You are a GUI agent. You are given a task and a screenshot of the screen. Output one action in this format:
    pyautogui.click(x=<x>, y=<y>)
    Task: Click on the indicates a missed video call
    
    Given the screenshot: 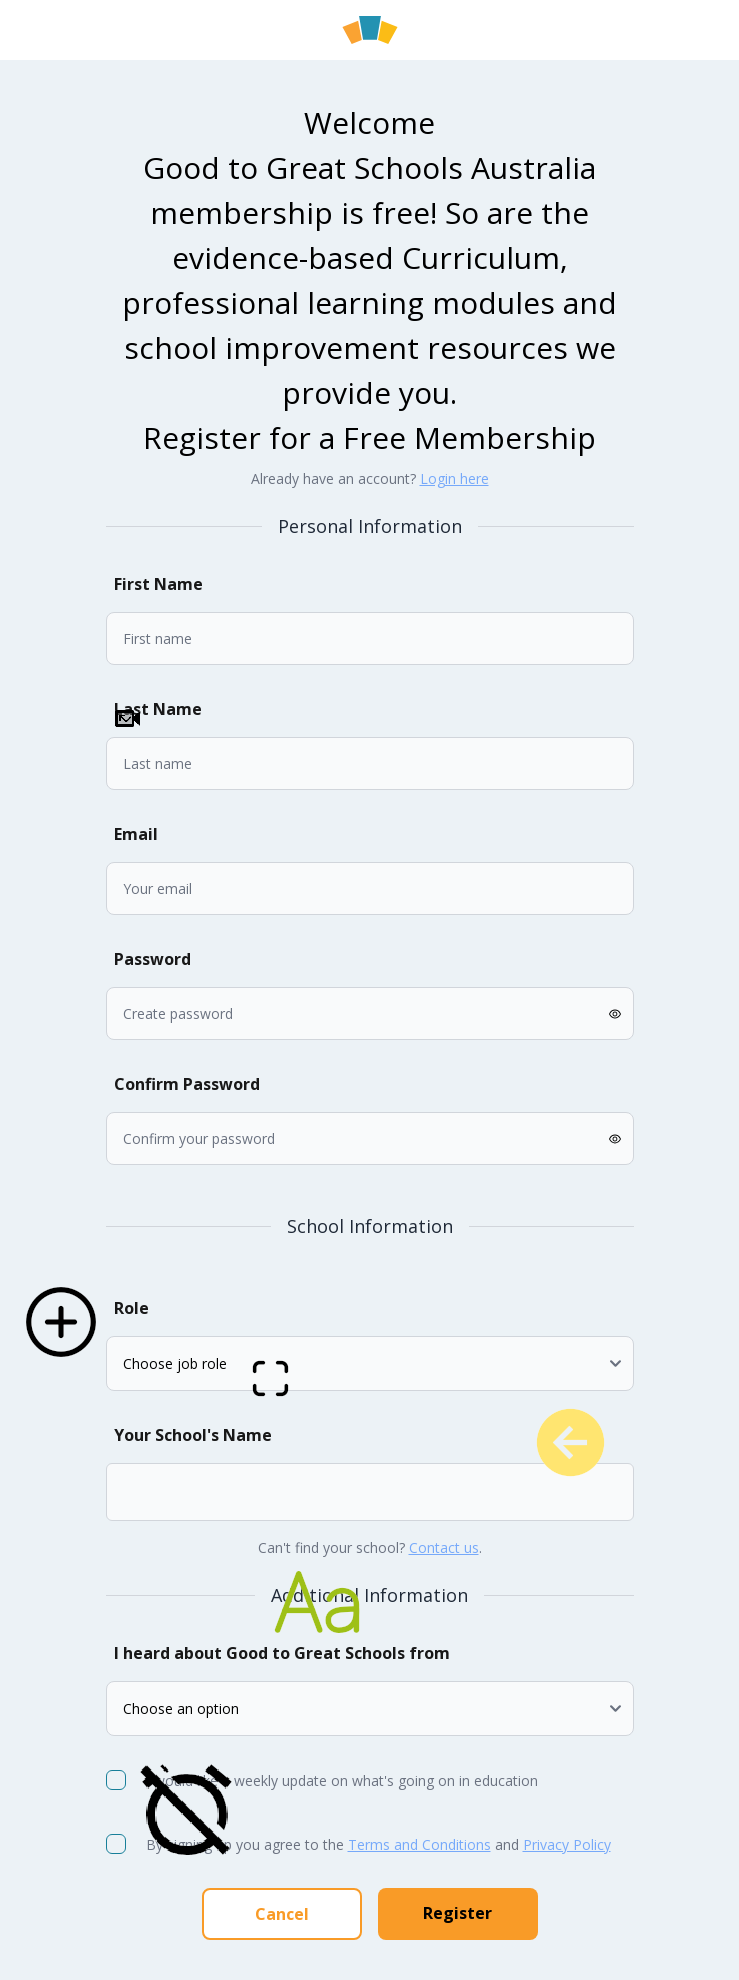 What is the action you would take?
    pyautogui.click(x=127, y=718)
    